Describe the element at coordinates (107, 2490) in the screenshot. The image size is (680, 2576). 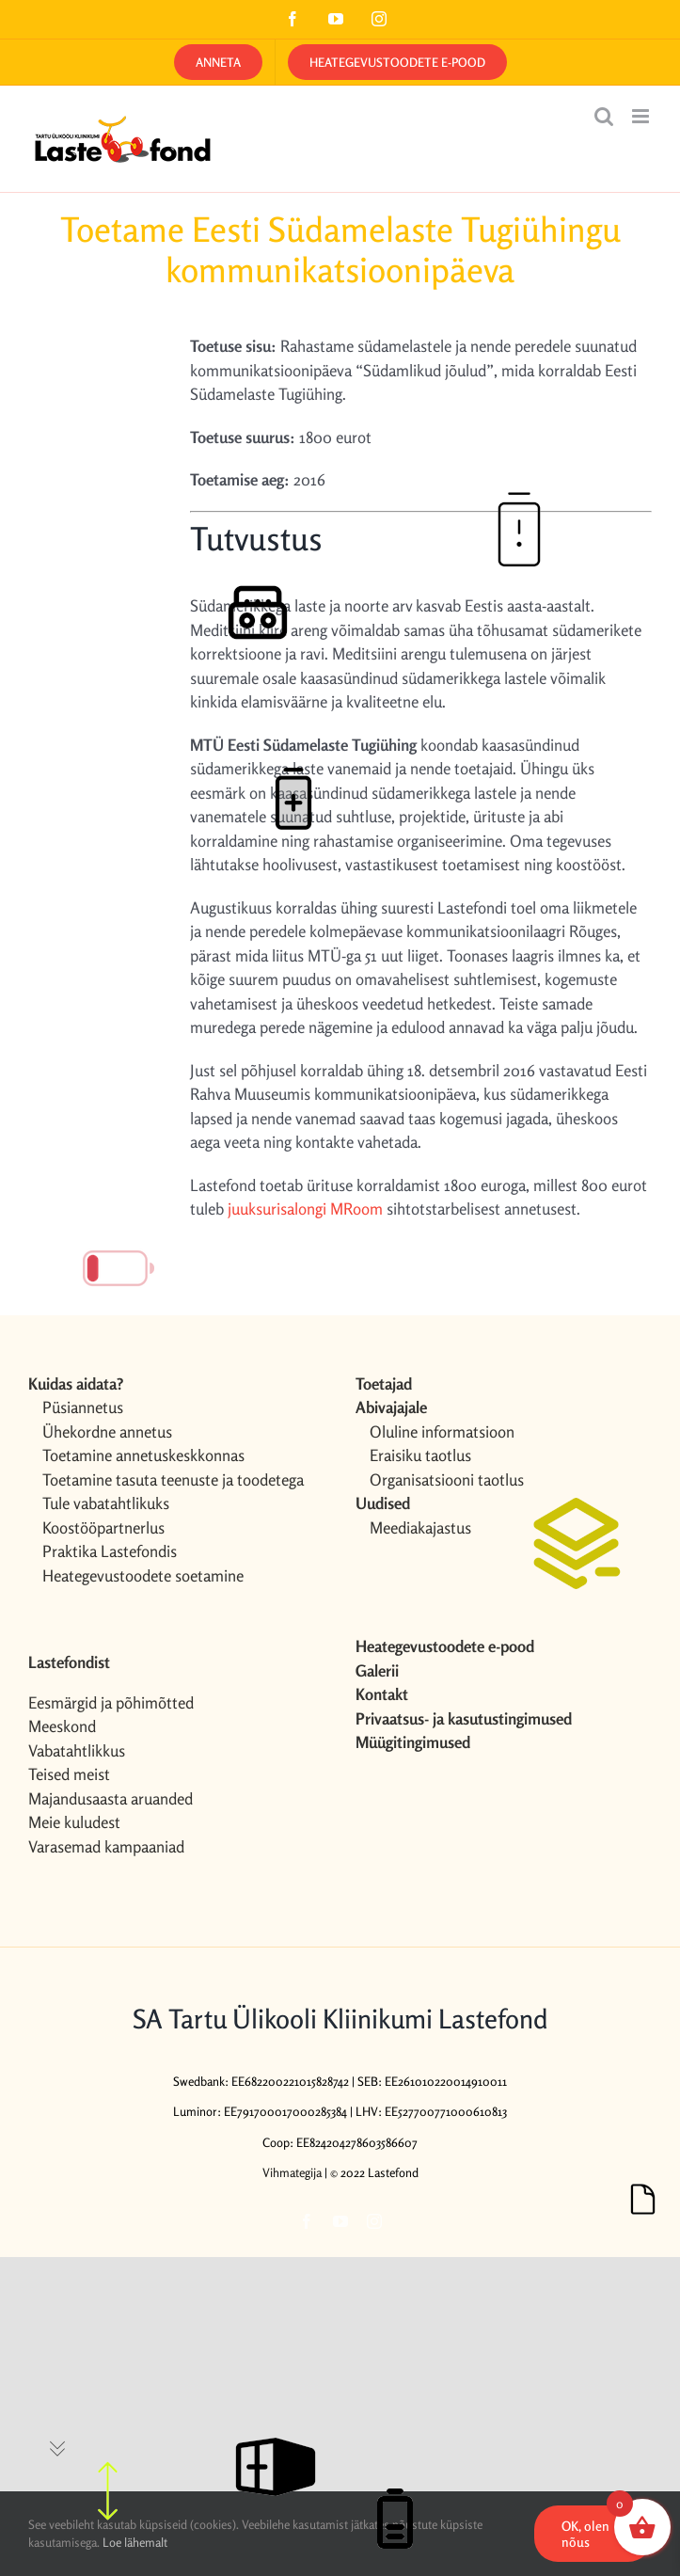
I see `adjust height or vertical size` at that location.